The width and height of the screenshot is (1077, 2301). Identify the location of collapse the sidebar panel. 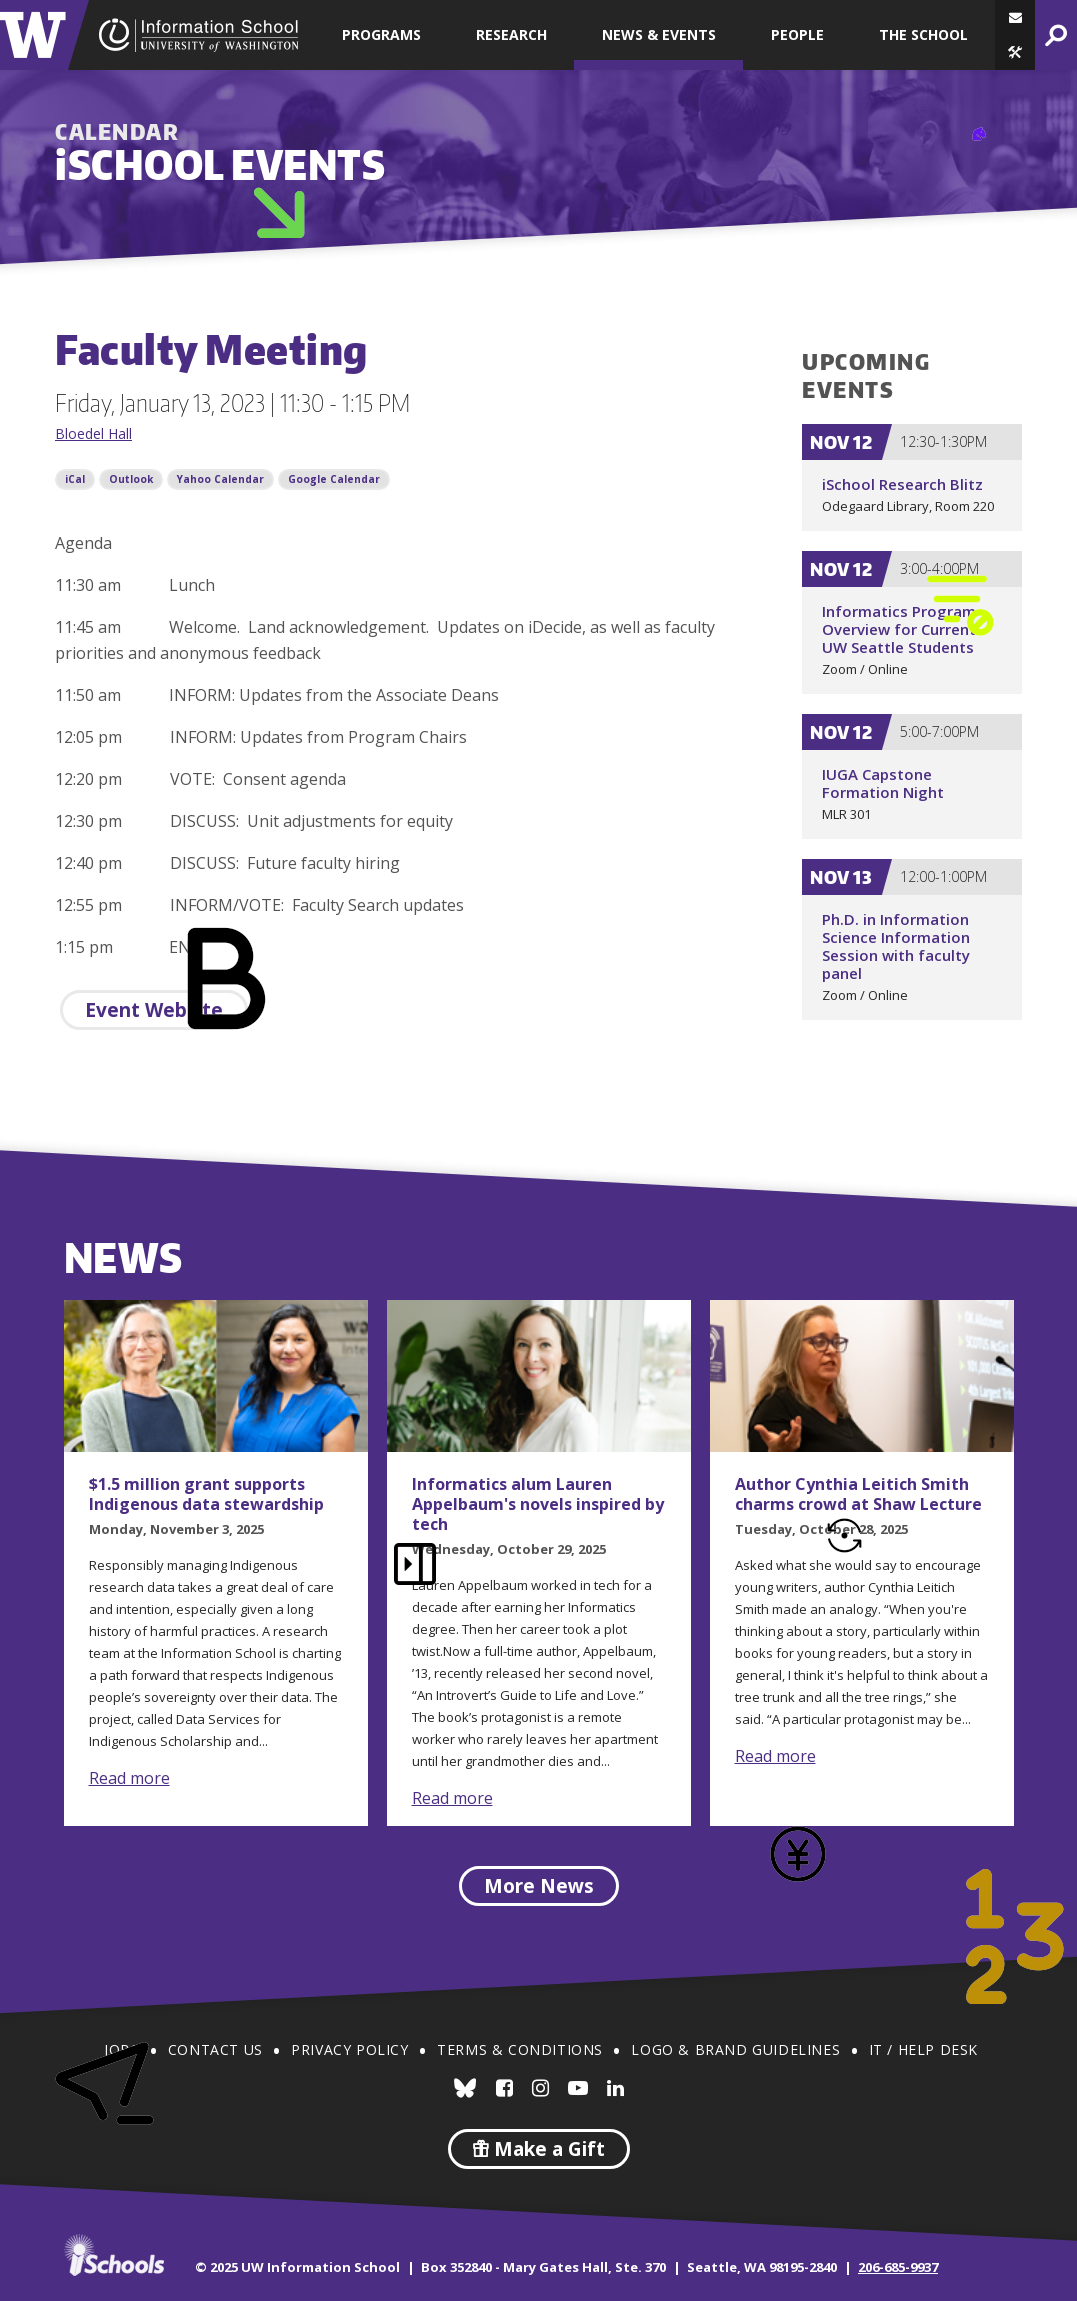
(415, 1564).